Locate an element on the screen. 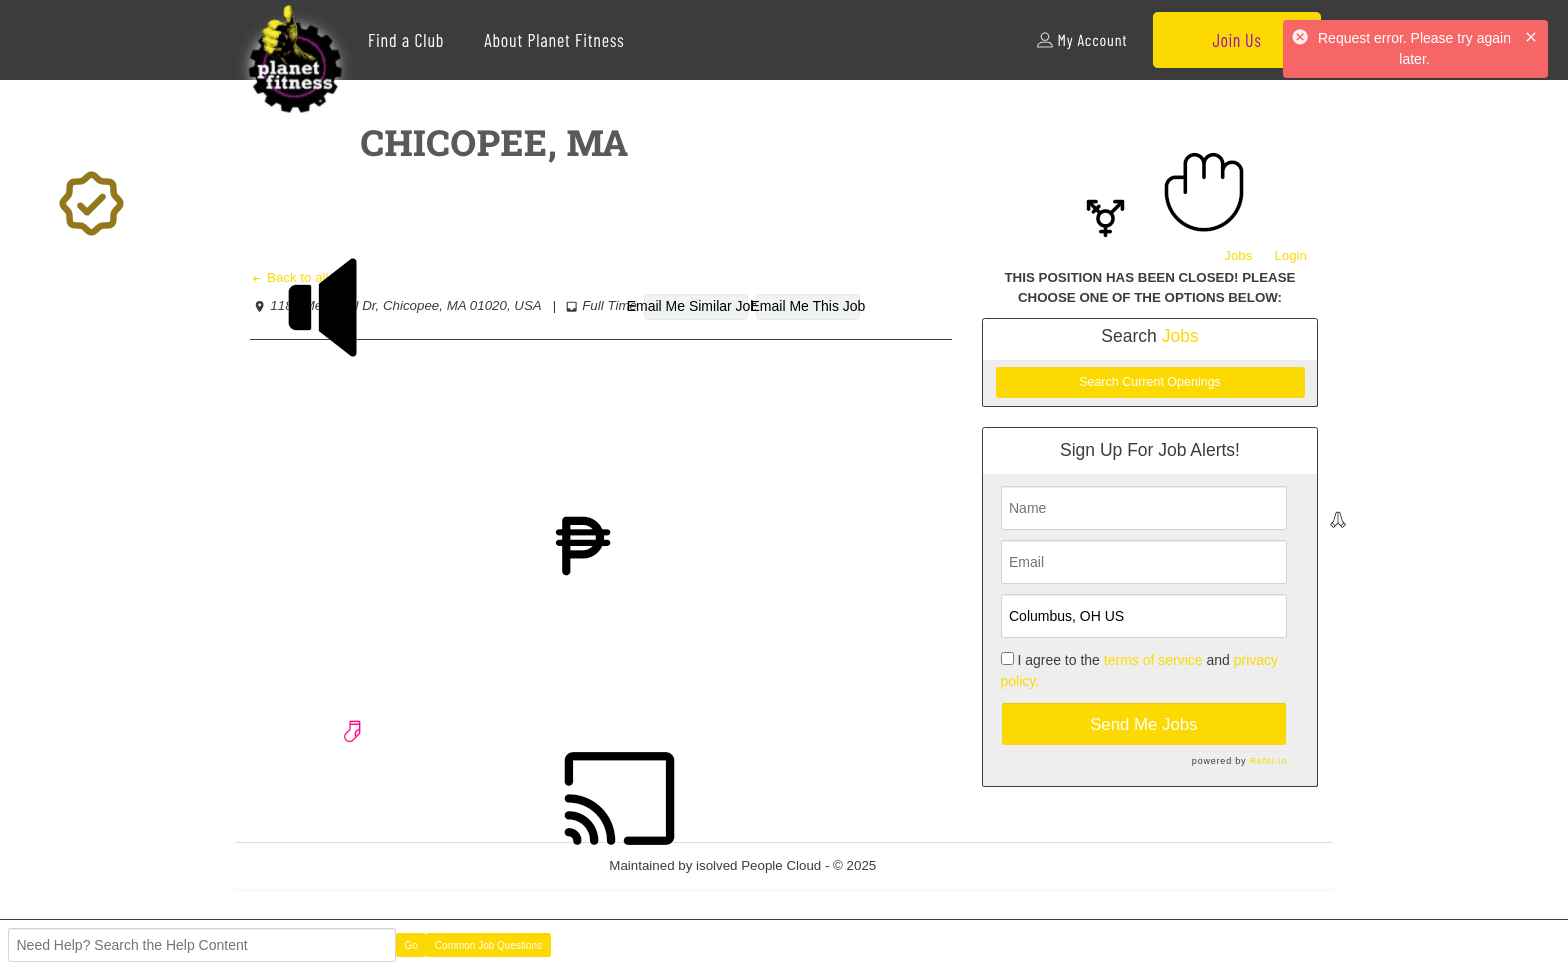 The image size is (1568, 970). browse clothing or apparel items is located at coordinates (353, 731).